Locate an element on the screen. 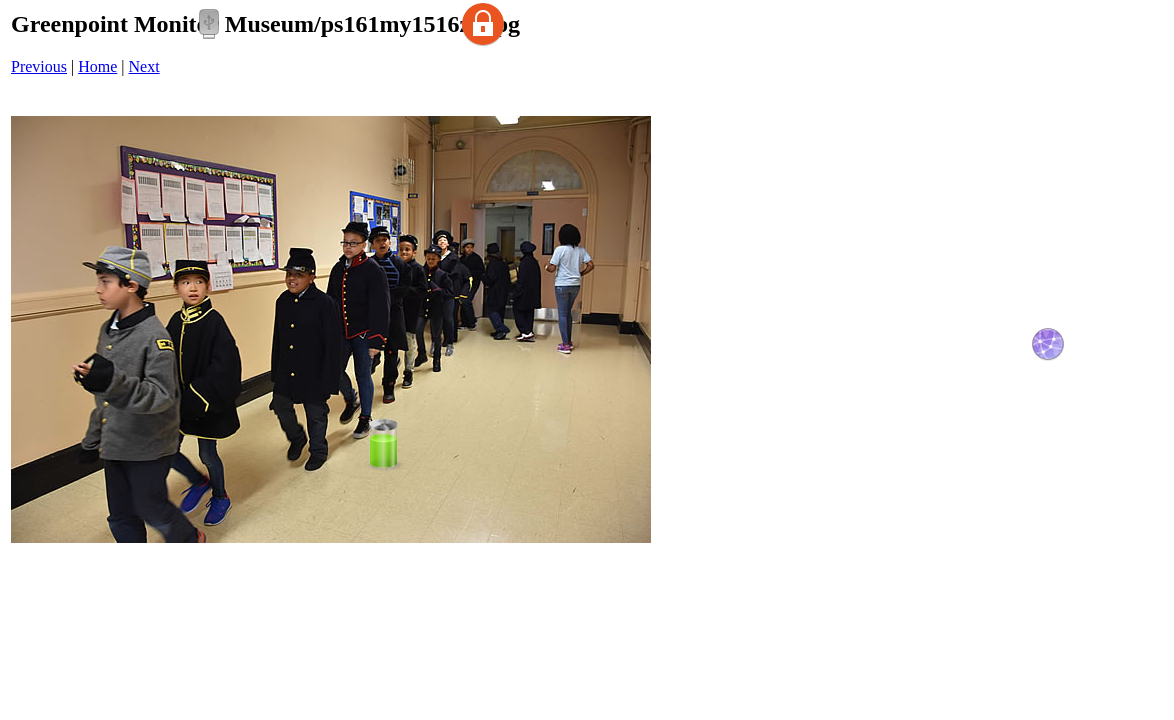  open internet browser or web applications is located at coordinates (1048, 344).